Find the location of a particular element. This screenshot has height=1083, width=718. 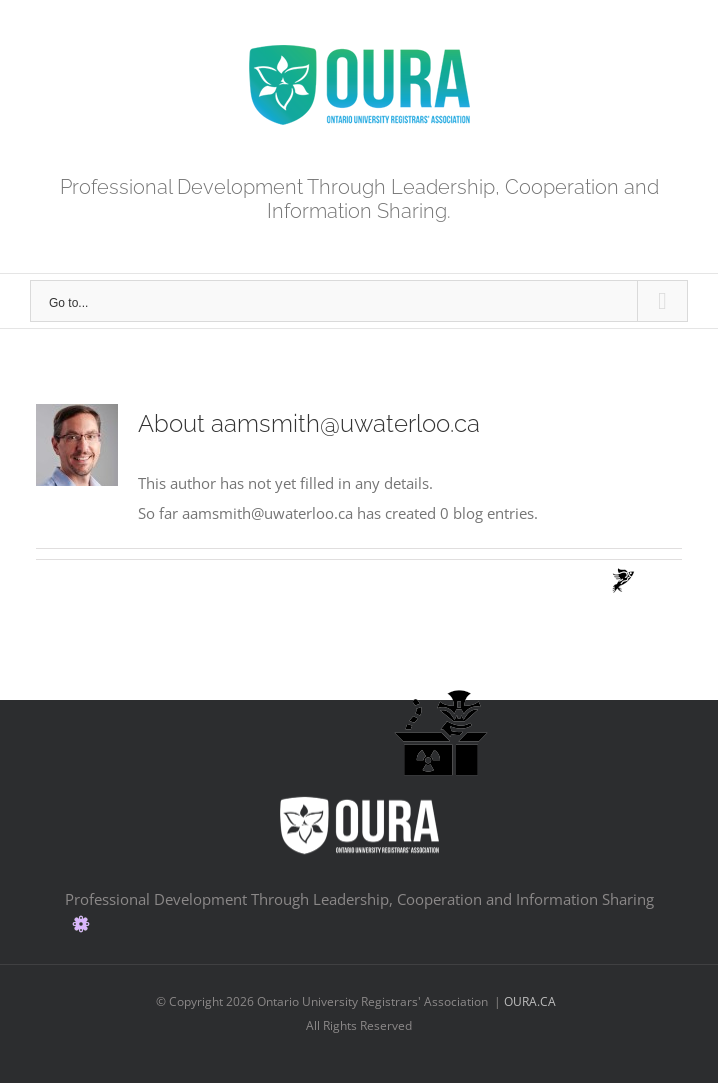

indicates a failed or negative quantum experiment outcome is located at coordinates (441, 729).